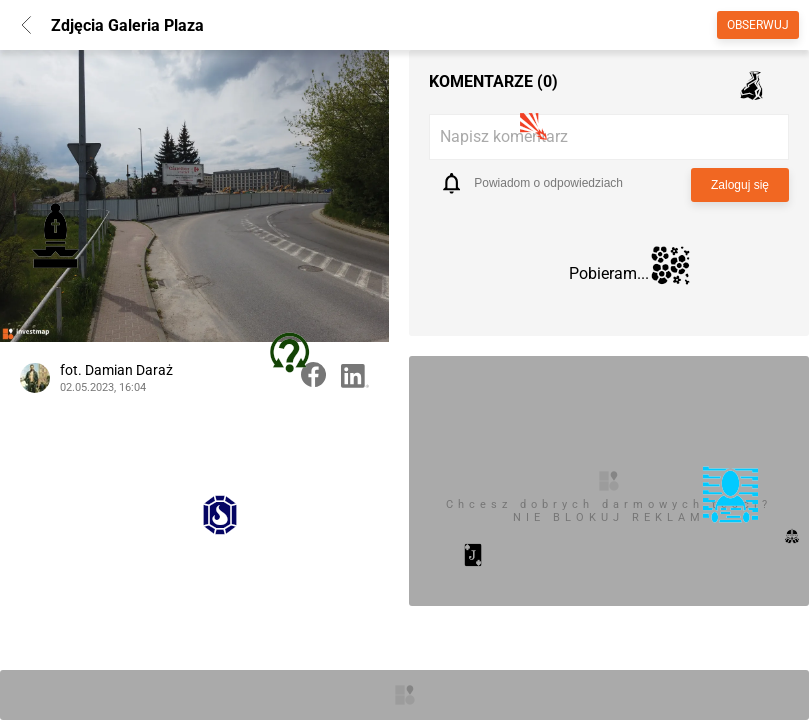 This screenshot has height=720, width=809. Describe the element at coordinates (220, 515) in the screenshot. I see `equip or activate a fire-element gem` at that location.